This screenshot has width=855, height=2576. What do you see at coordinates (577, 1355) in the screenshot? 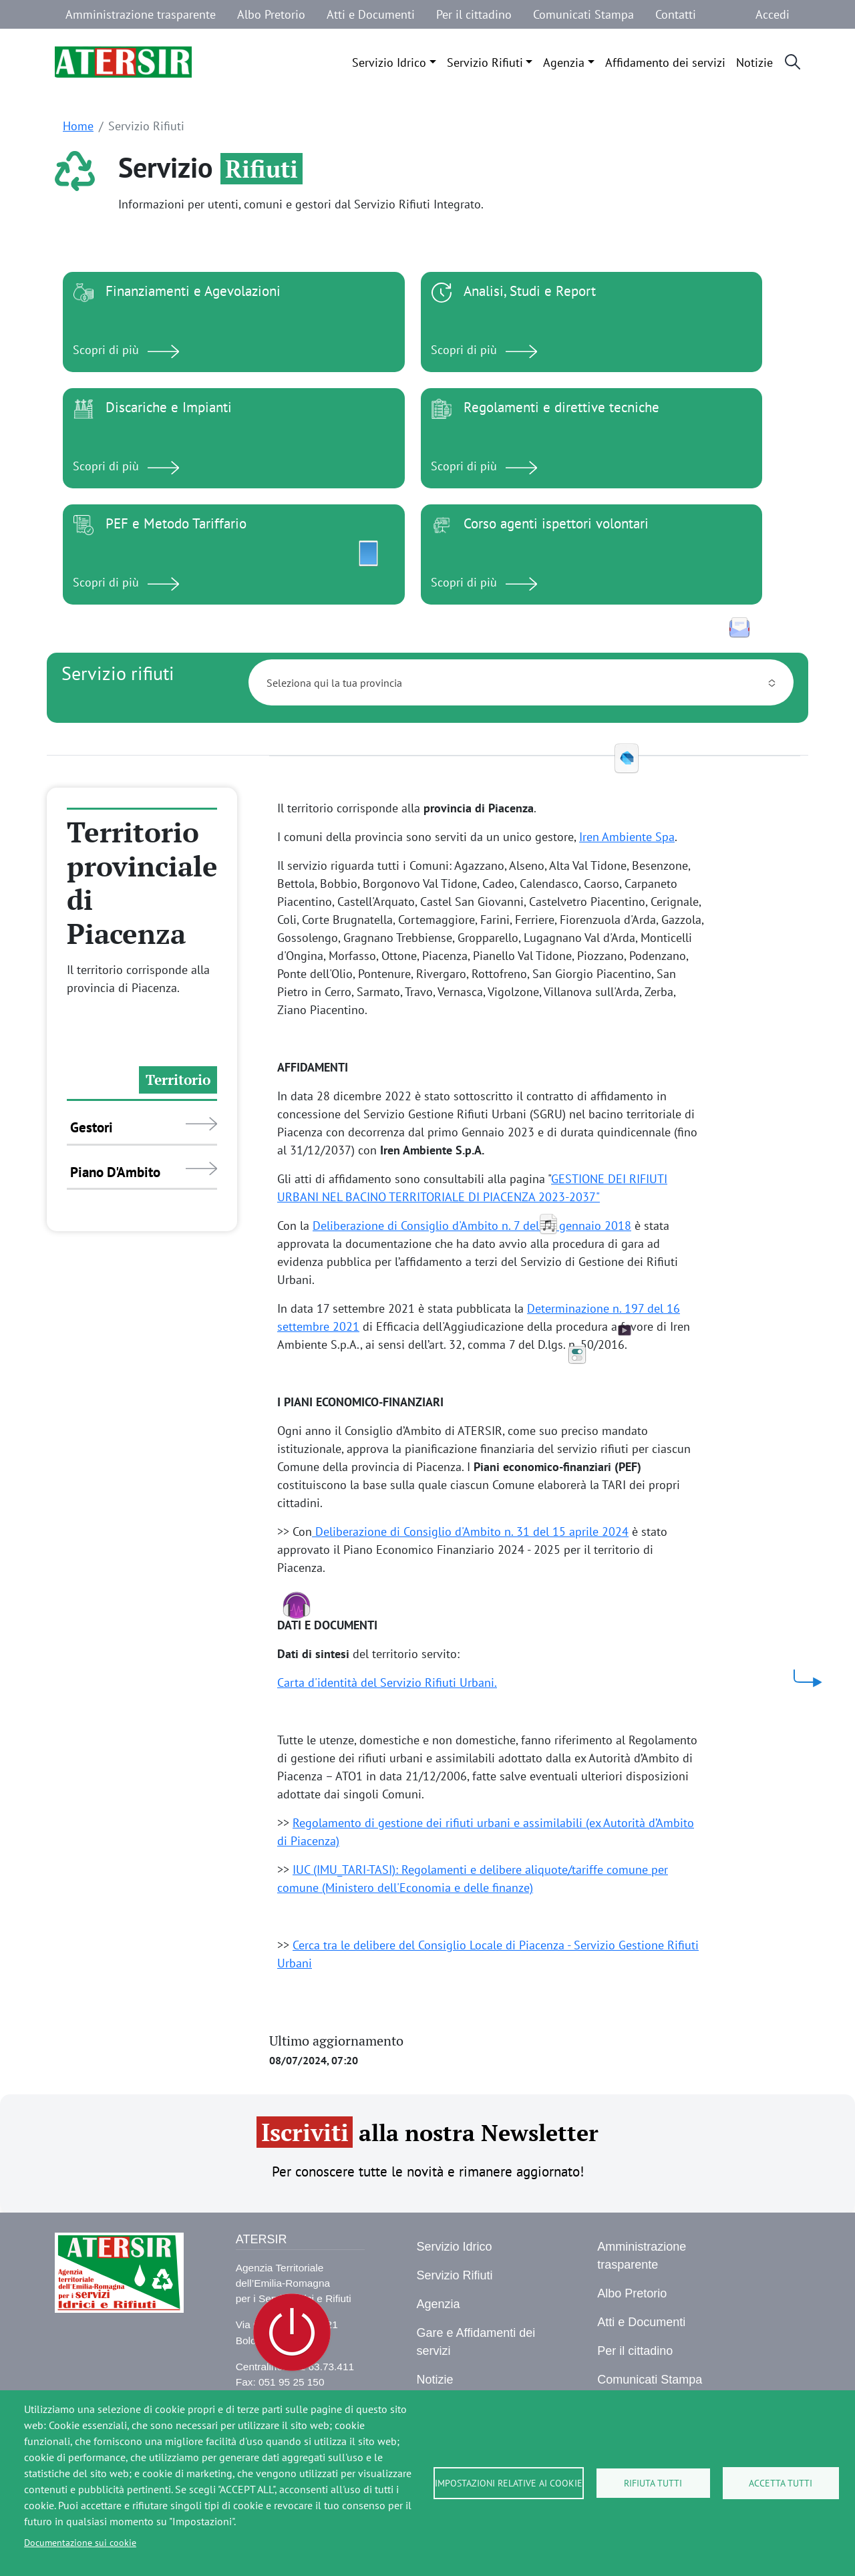
I see `open unity tweak tool settings` at bounding box center [577, 1355].